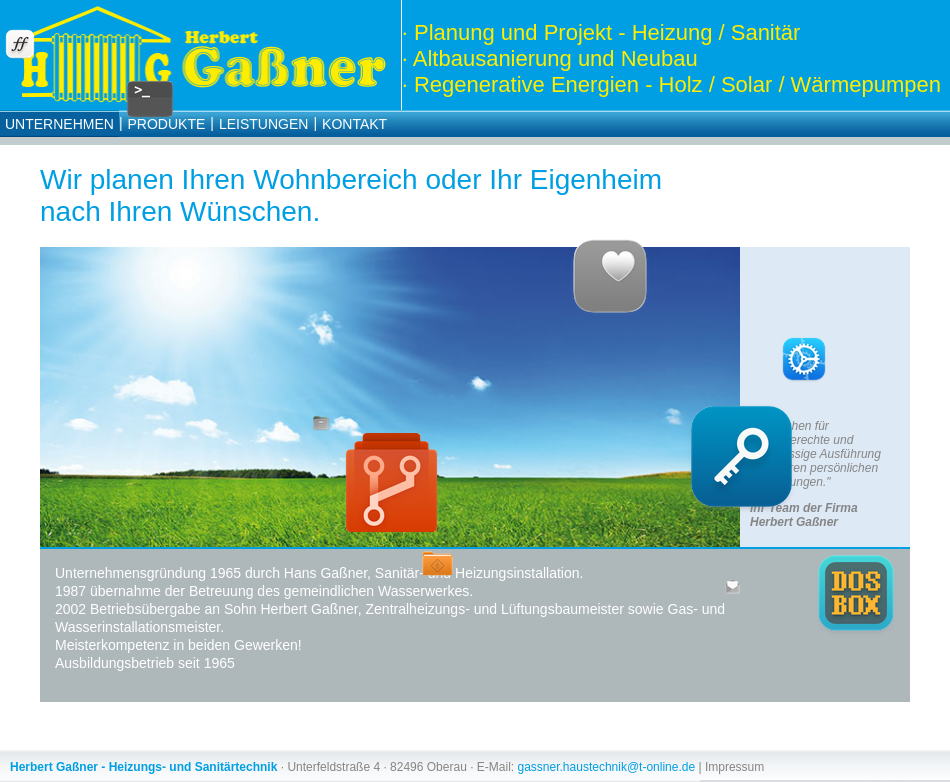  Describe the element at coordinates (804, 359) in the screenshot. I see `open software center or app store` at that location.